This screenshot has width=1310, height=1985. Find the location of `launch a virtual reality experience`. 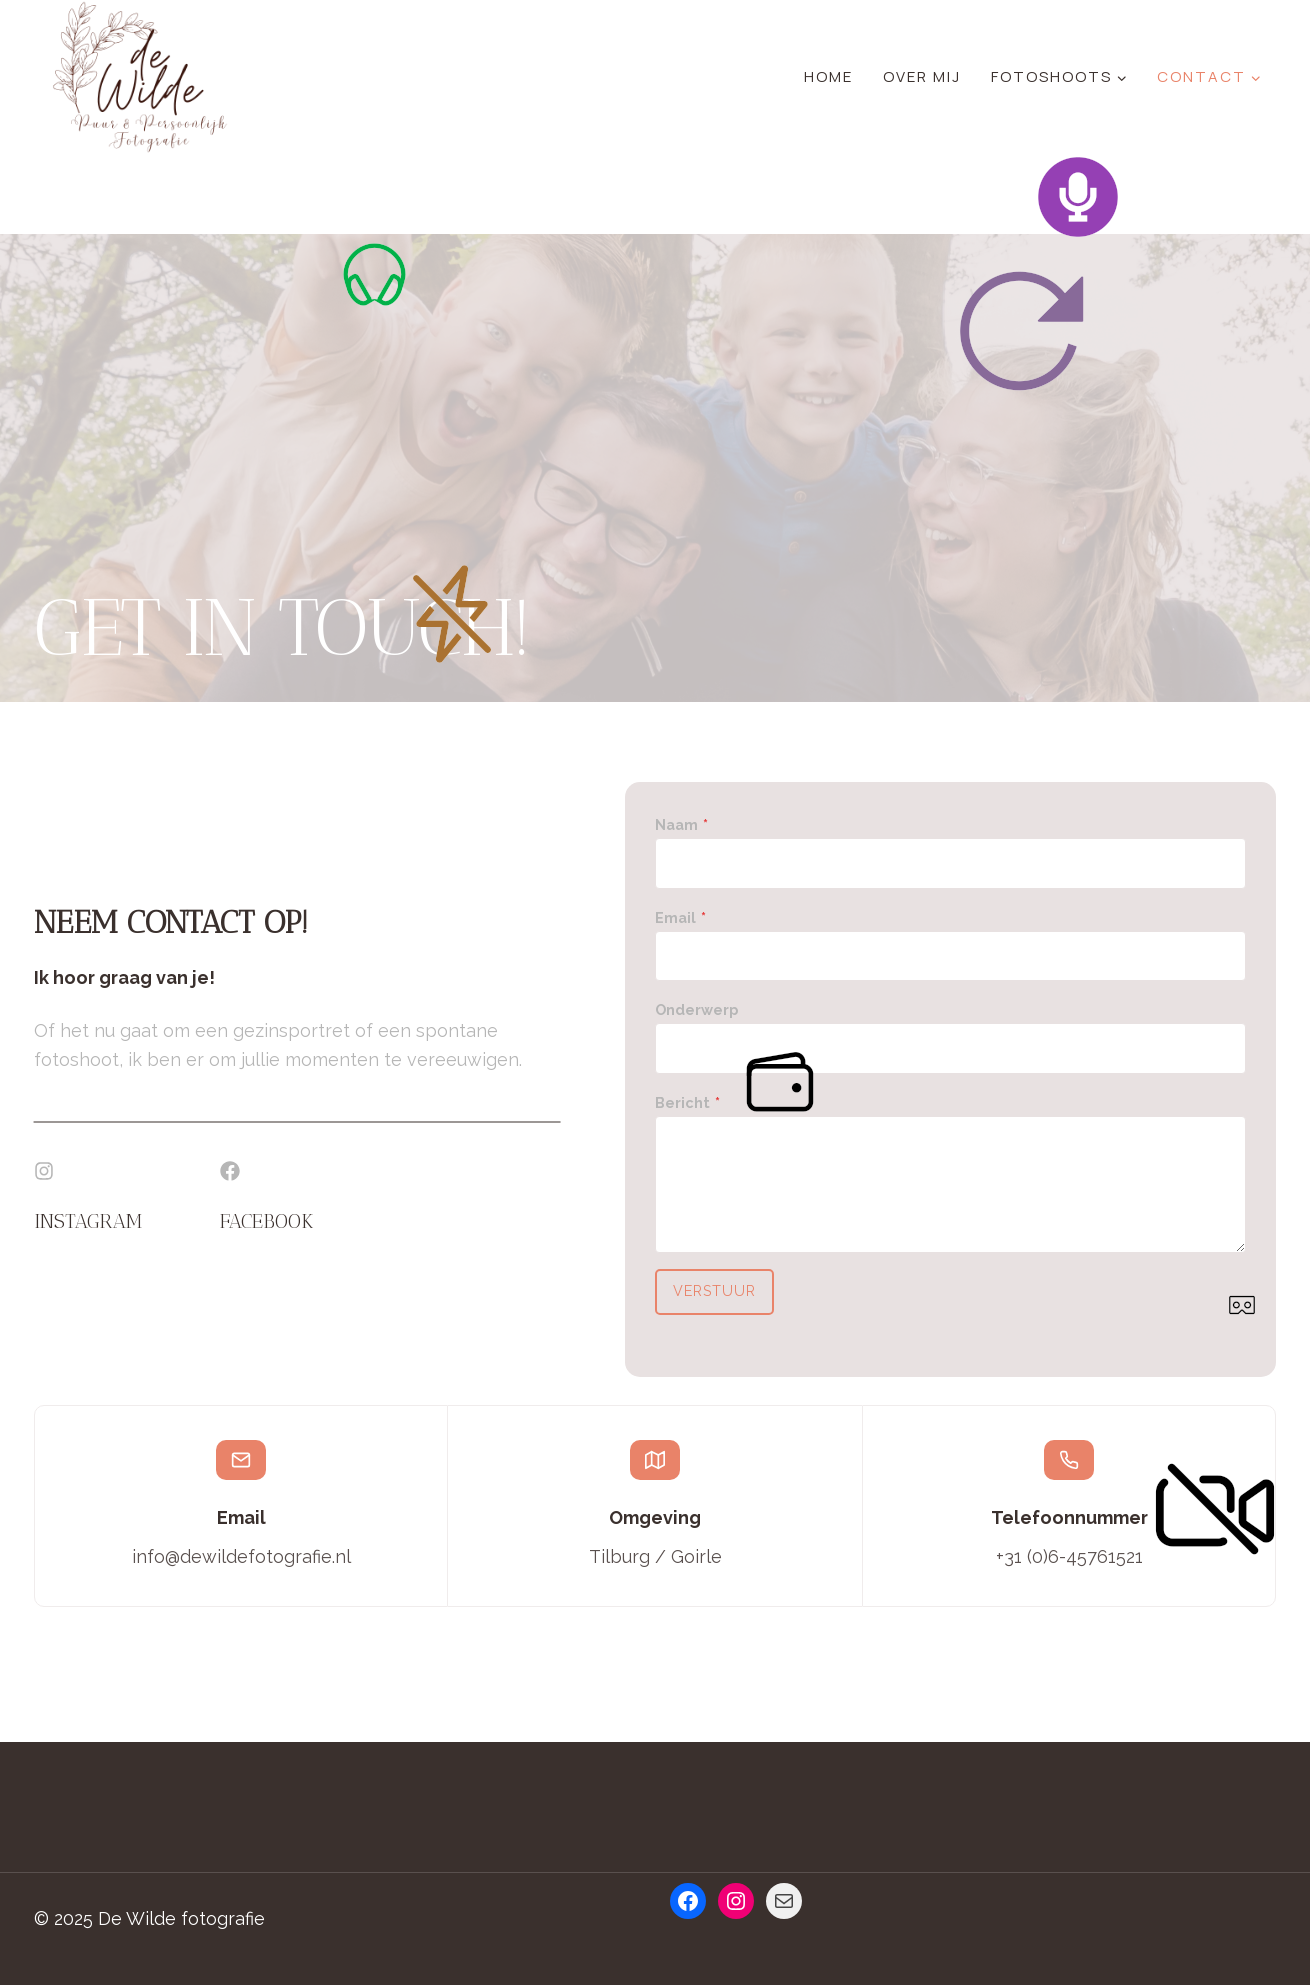

launch a virtual reality experience is located at coordinates (1242, 1305).